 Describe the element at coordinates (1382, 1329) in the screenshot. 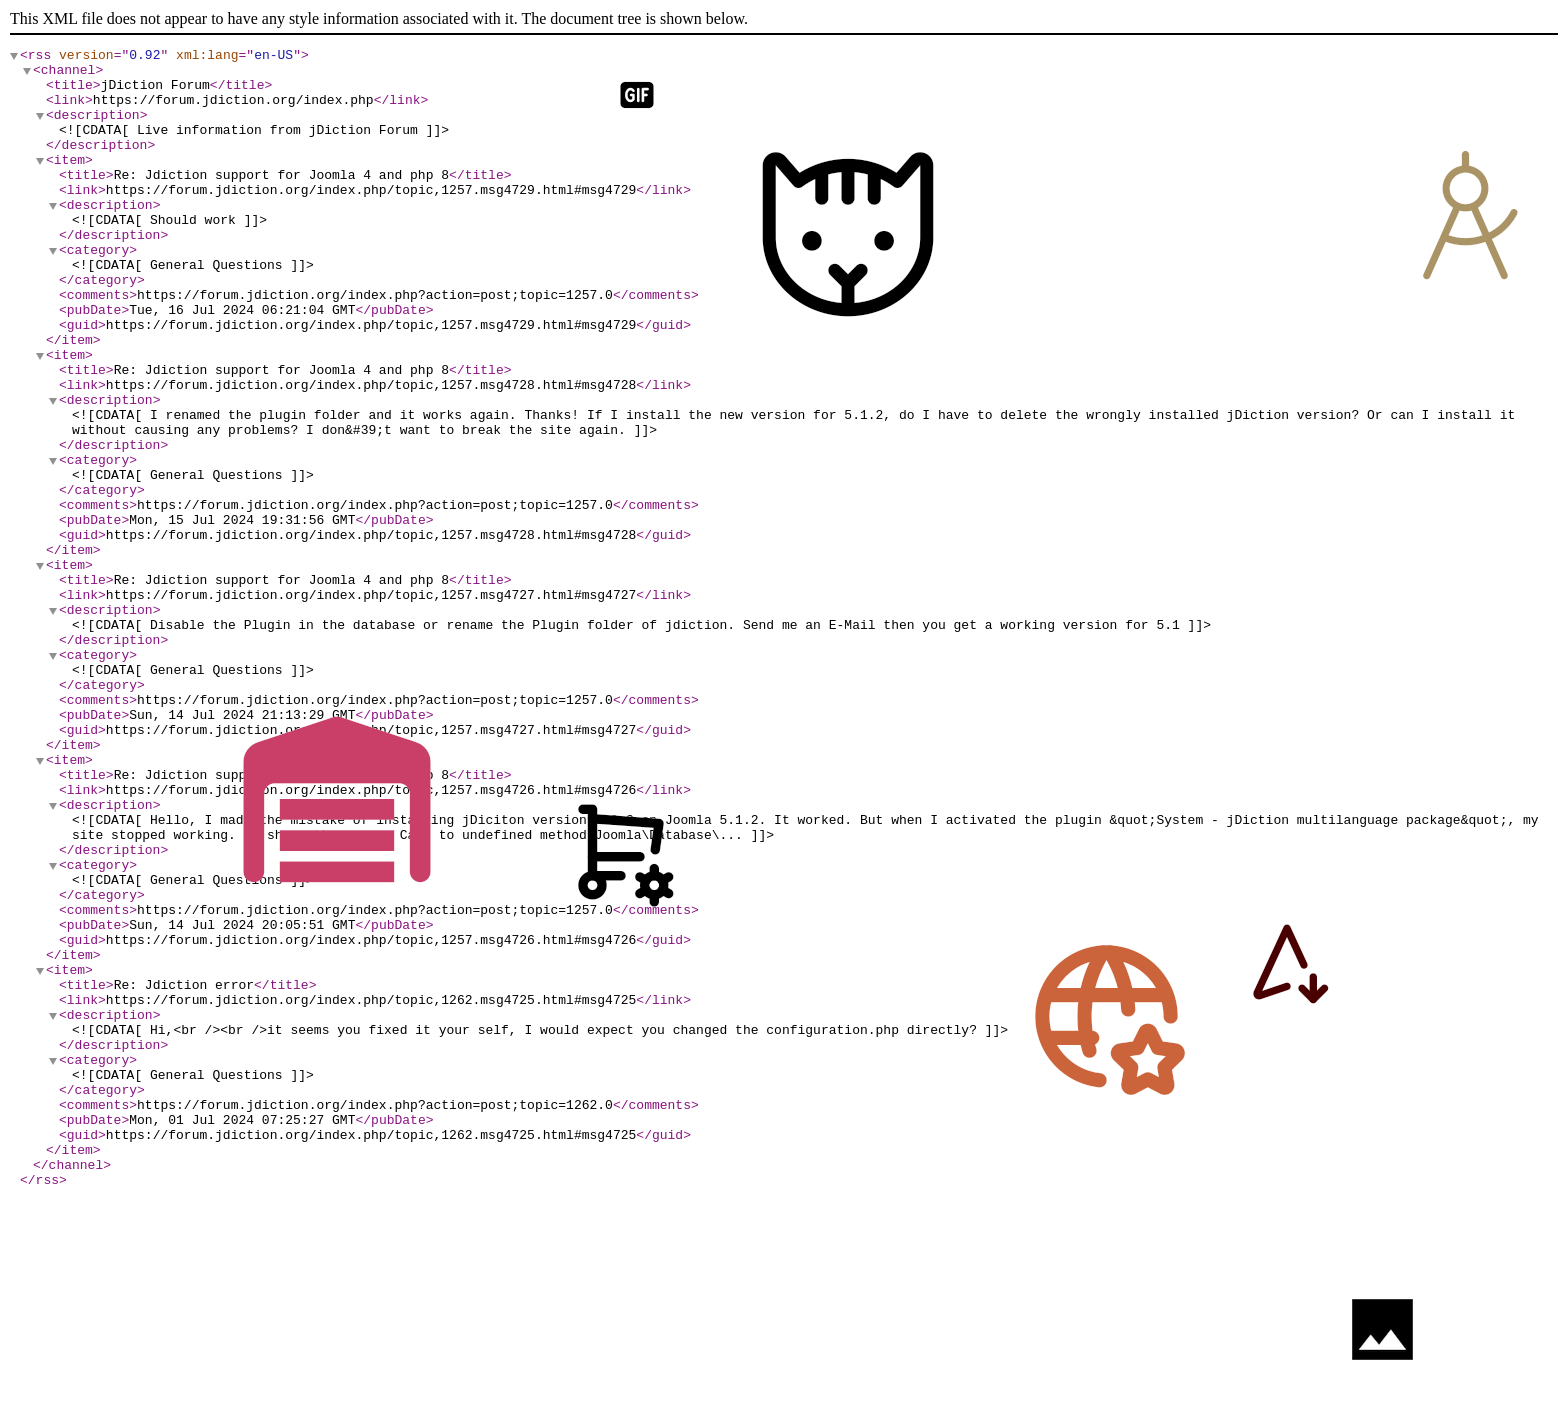

I see `view photos or images` at that location.